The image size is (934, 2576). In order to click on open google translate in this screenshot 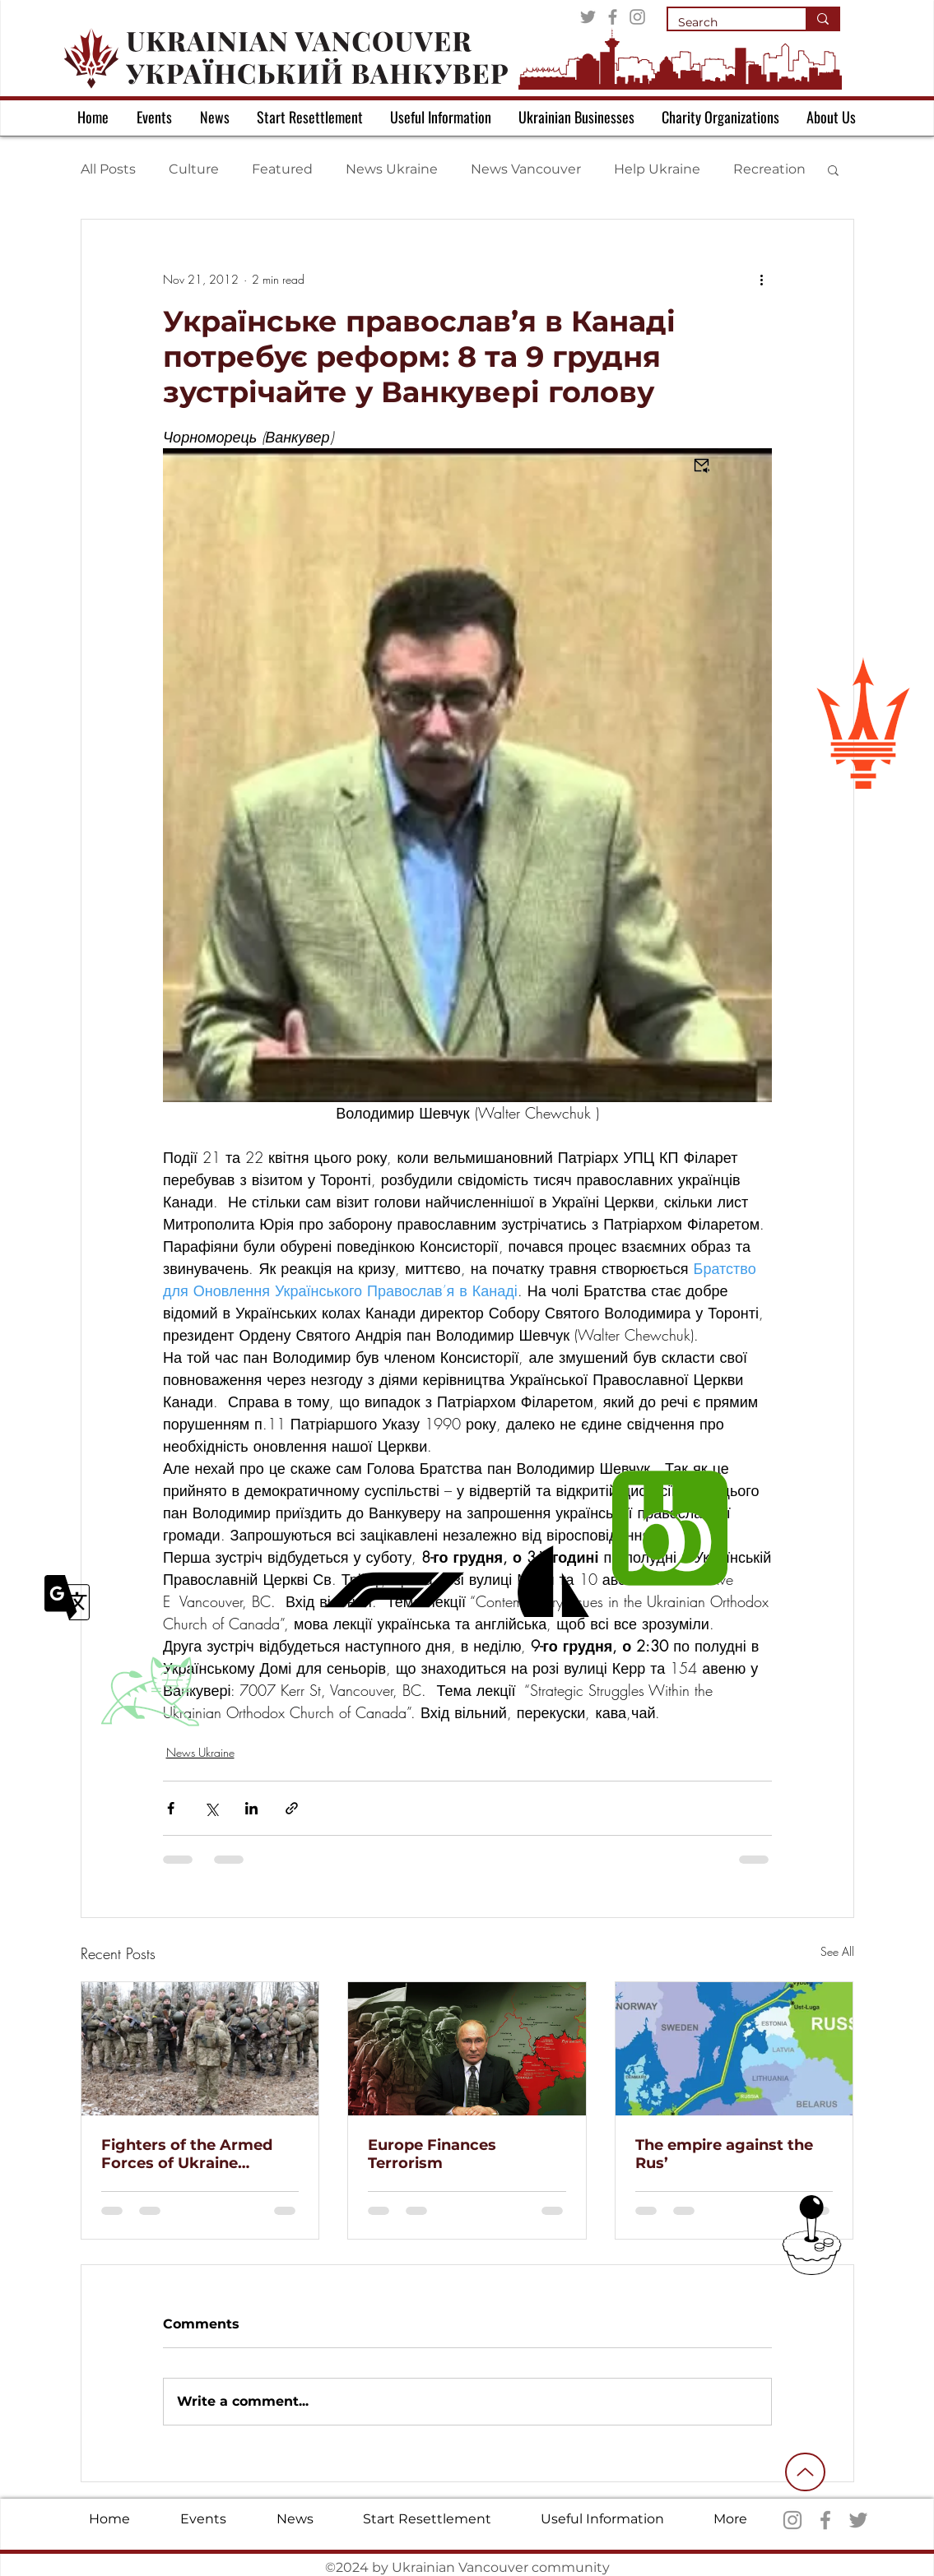, I will do `click(67, 1597)`.